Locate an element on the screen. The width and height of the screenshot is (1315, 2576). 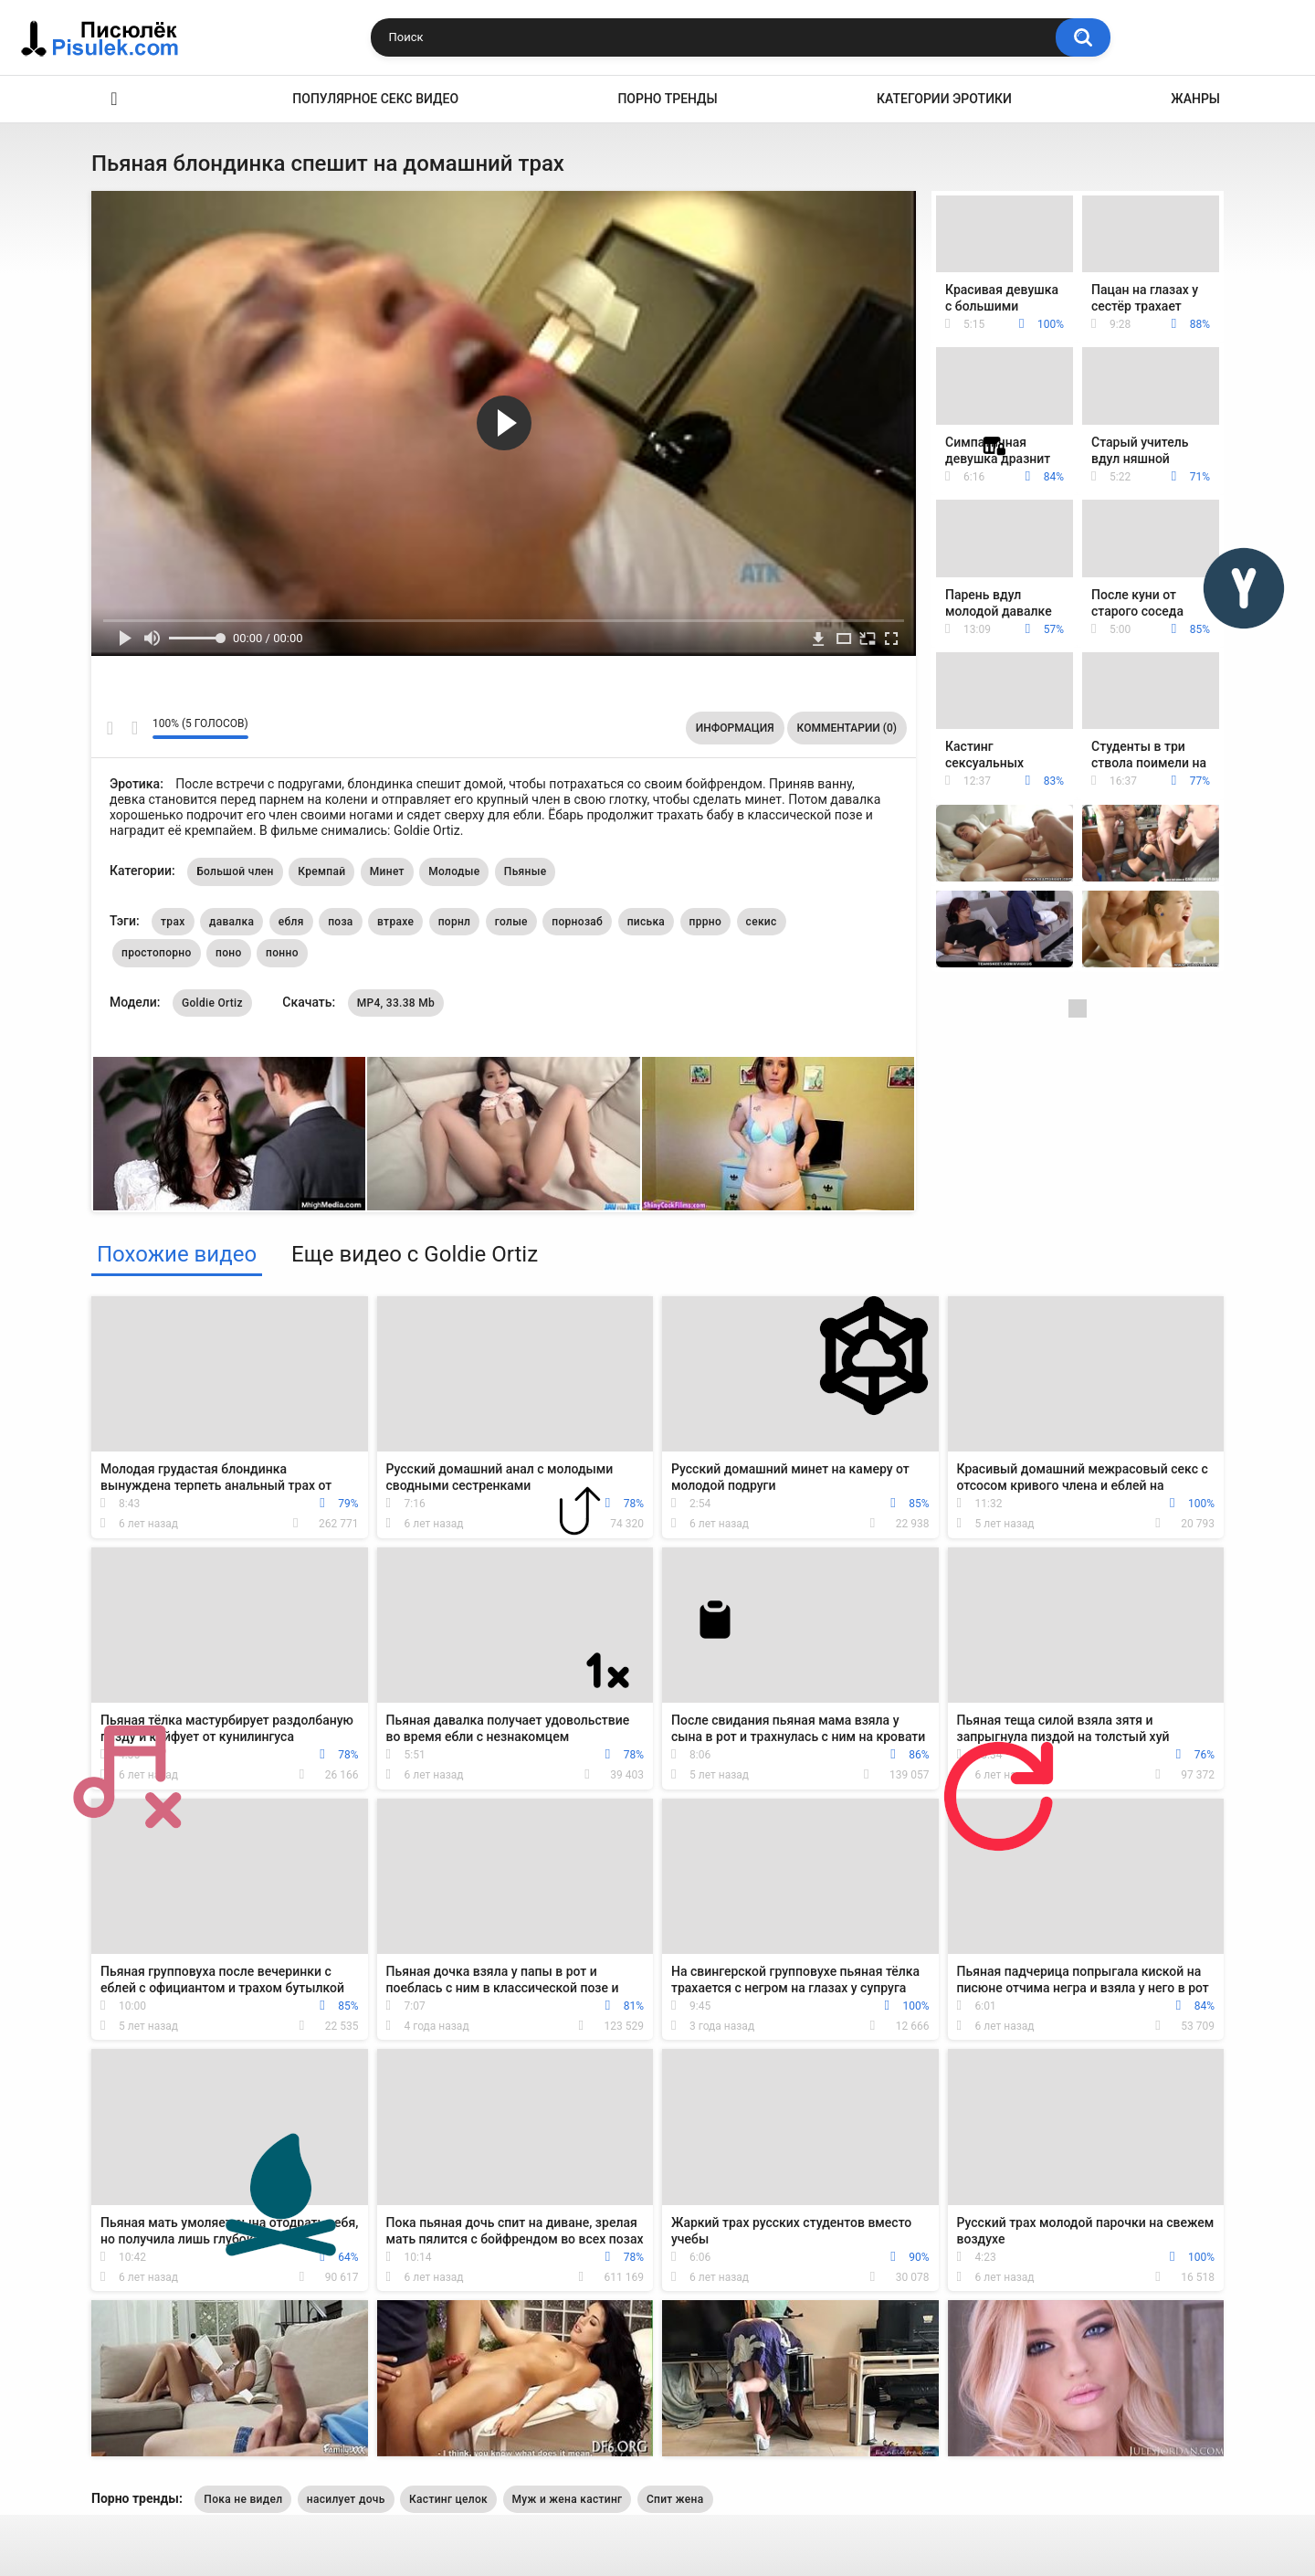
set playback speed to 1x (normal speed) is located at coordinates (607, 1670).